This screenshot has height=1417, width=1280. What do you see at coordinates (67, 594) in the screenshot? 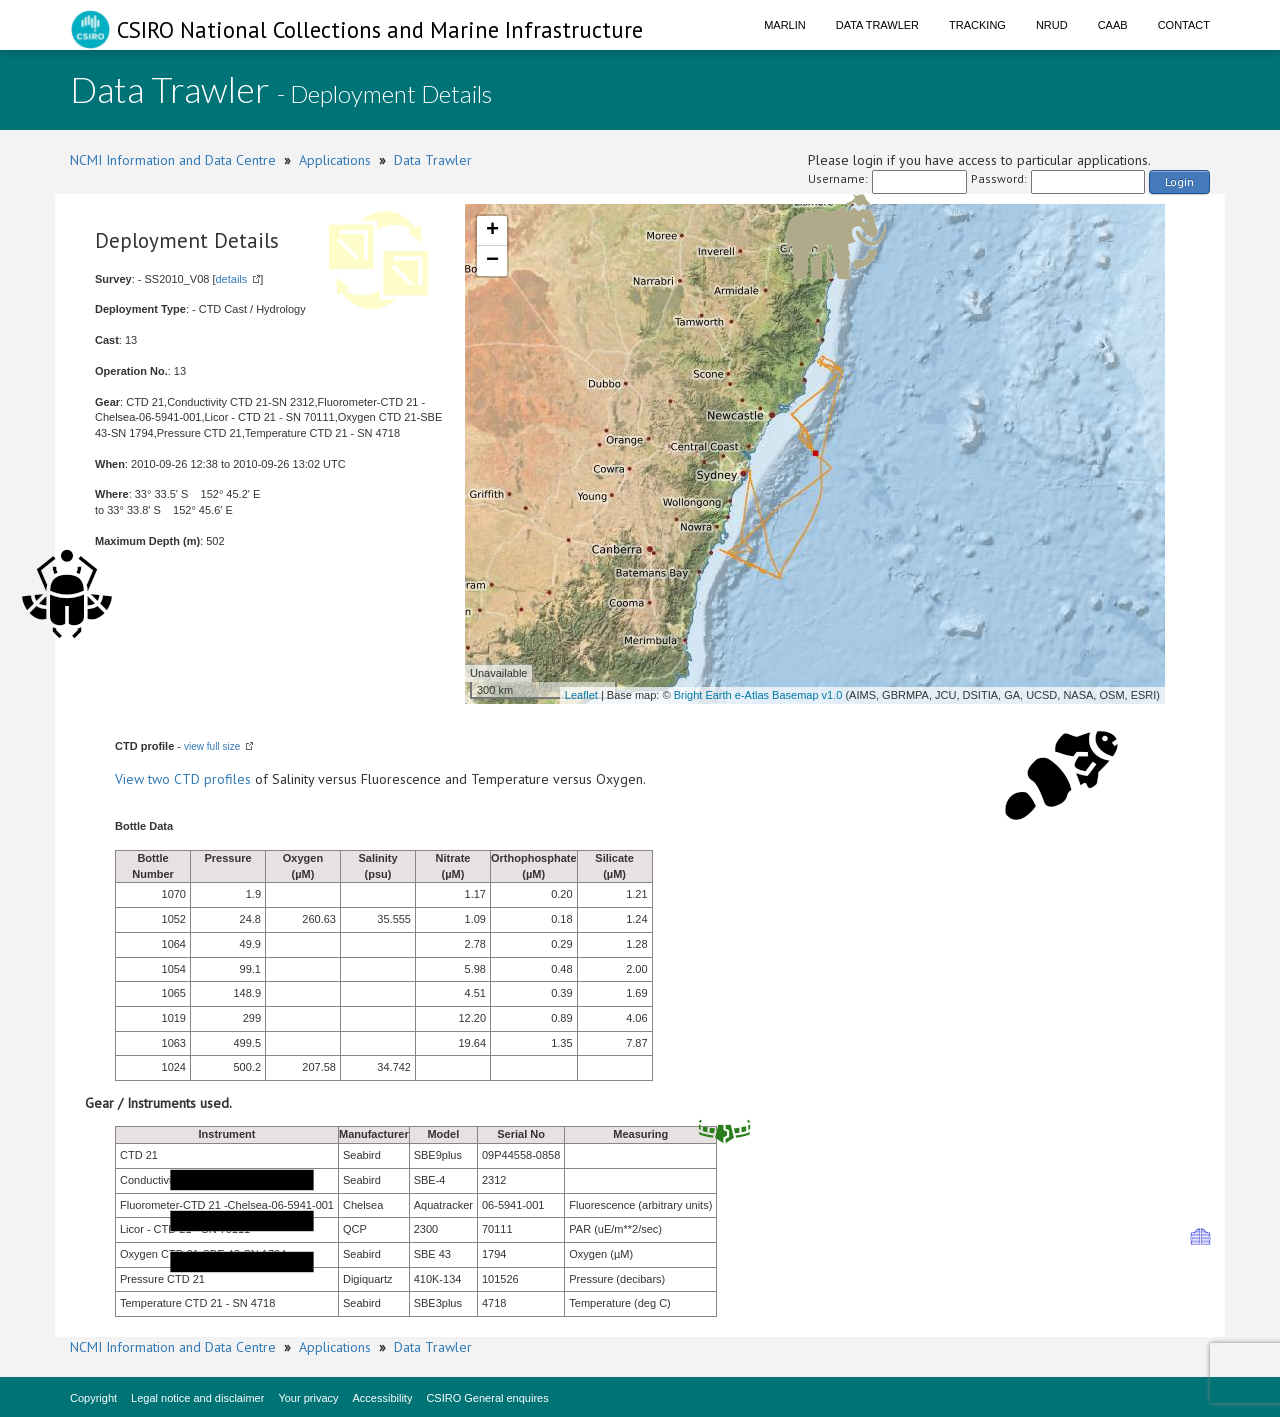
I see `indicates a flying insect enemy or creature type` at bounding box center [67, 594].